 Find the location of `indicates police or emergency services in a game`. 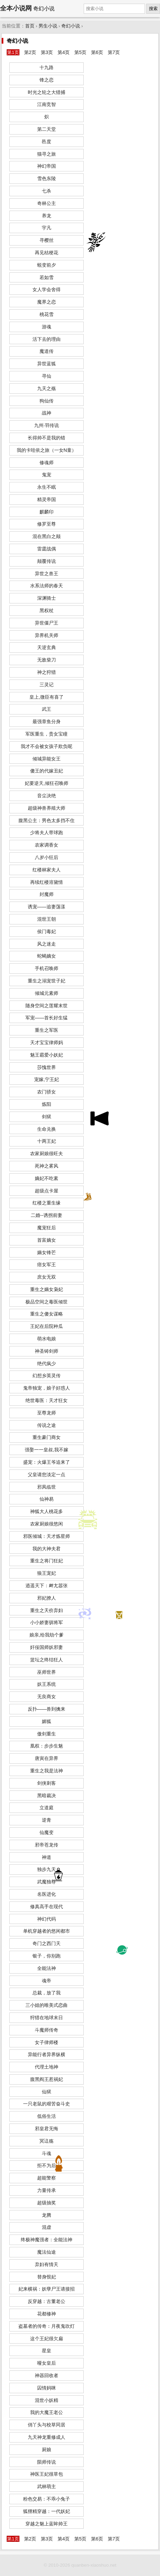

indicates police or emergency services in a game is located at coordinates (88, 1519).